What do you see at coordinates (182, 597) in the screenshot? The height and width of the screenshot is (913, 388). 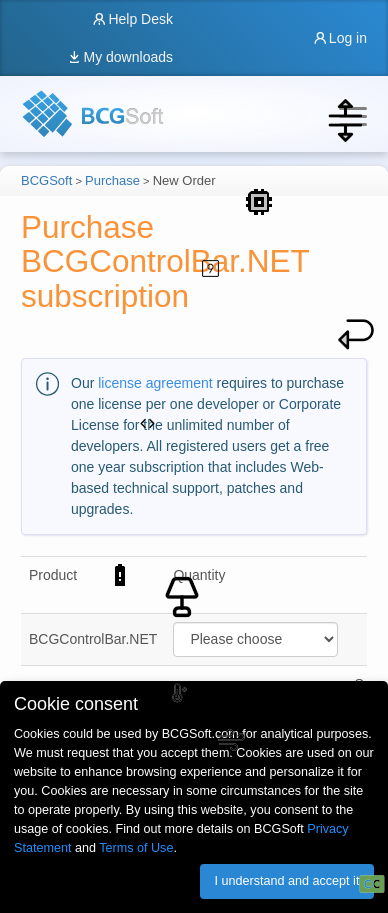 I see `toggle desk lamp or lighting` at bounding box center [182, 597].